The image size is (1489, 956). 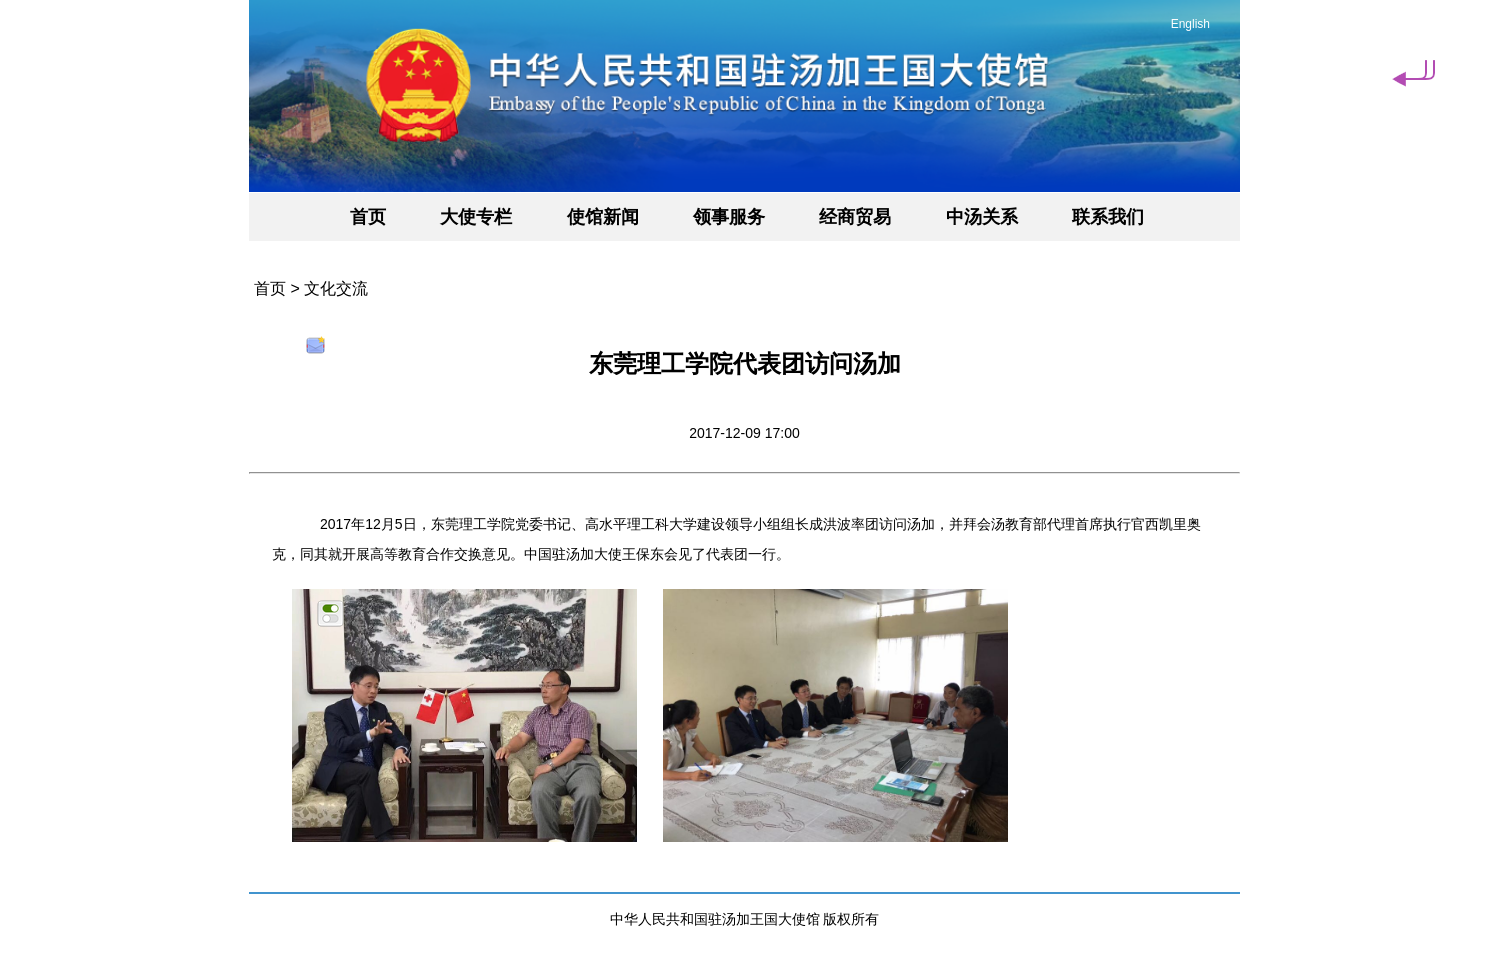 What do you see at coordinates (315, 345) in the screenshot?
I see `mark email as unread` at bounding box center [315, 345].